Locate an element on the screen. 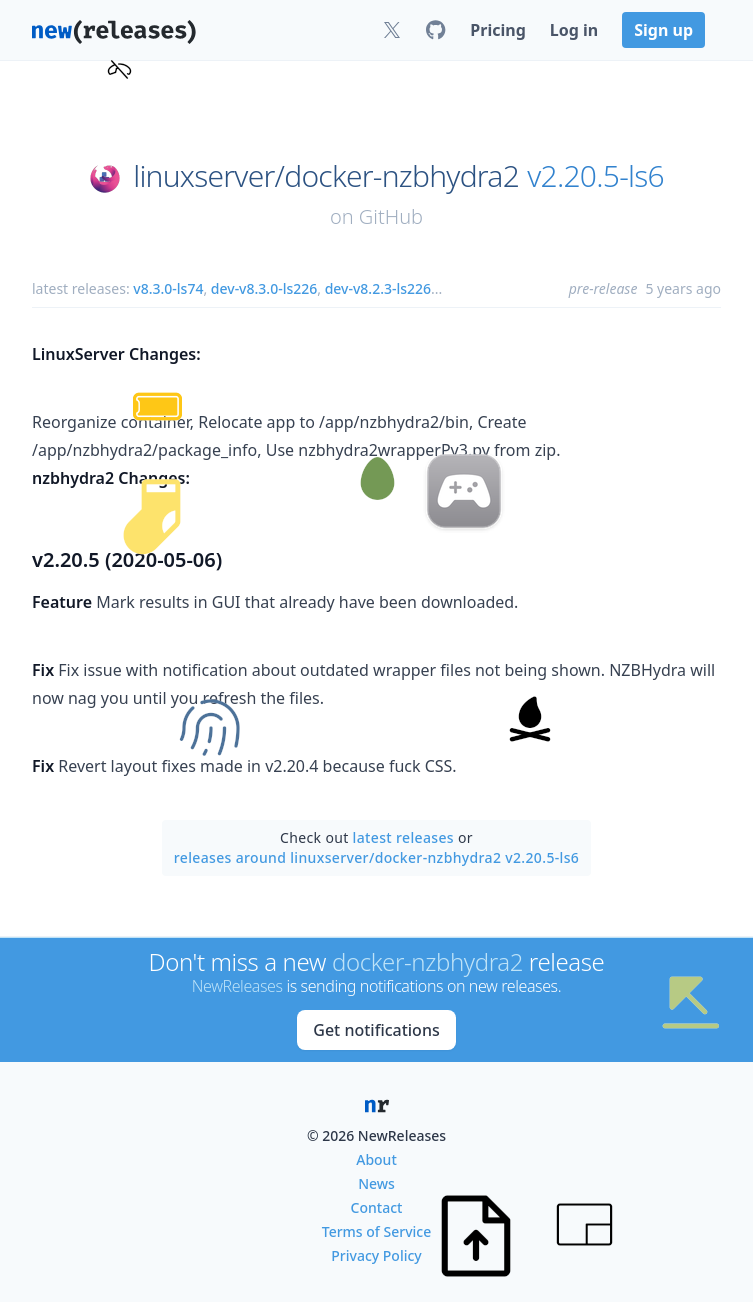 Image resolution: width=753 pixels, height=1302 pixels. end or decline a phone call is located at coordinates (119, 69).